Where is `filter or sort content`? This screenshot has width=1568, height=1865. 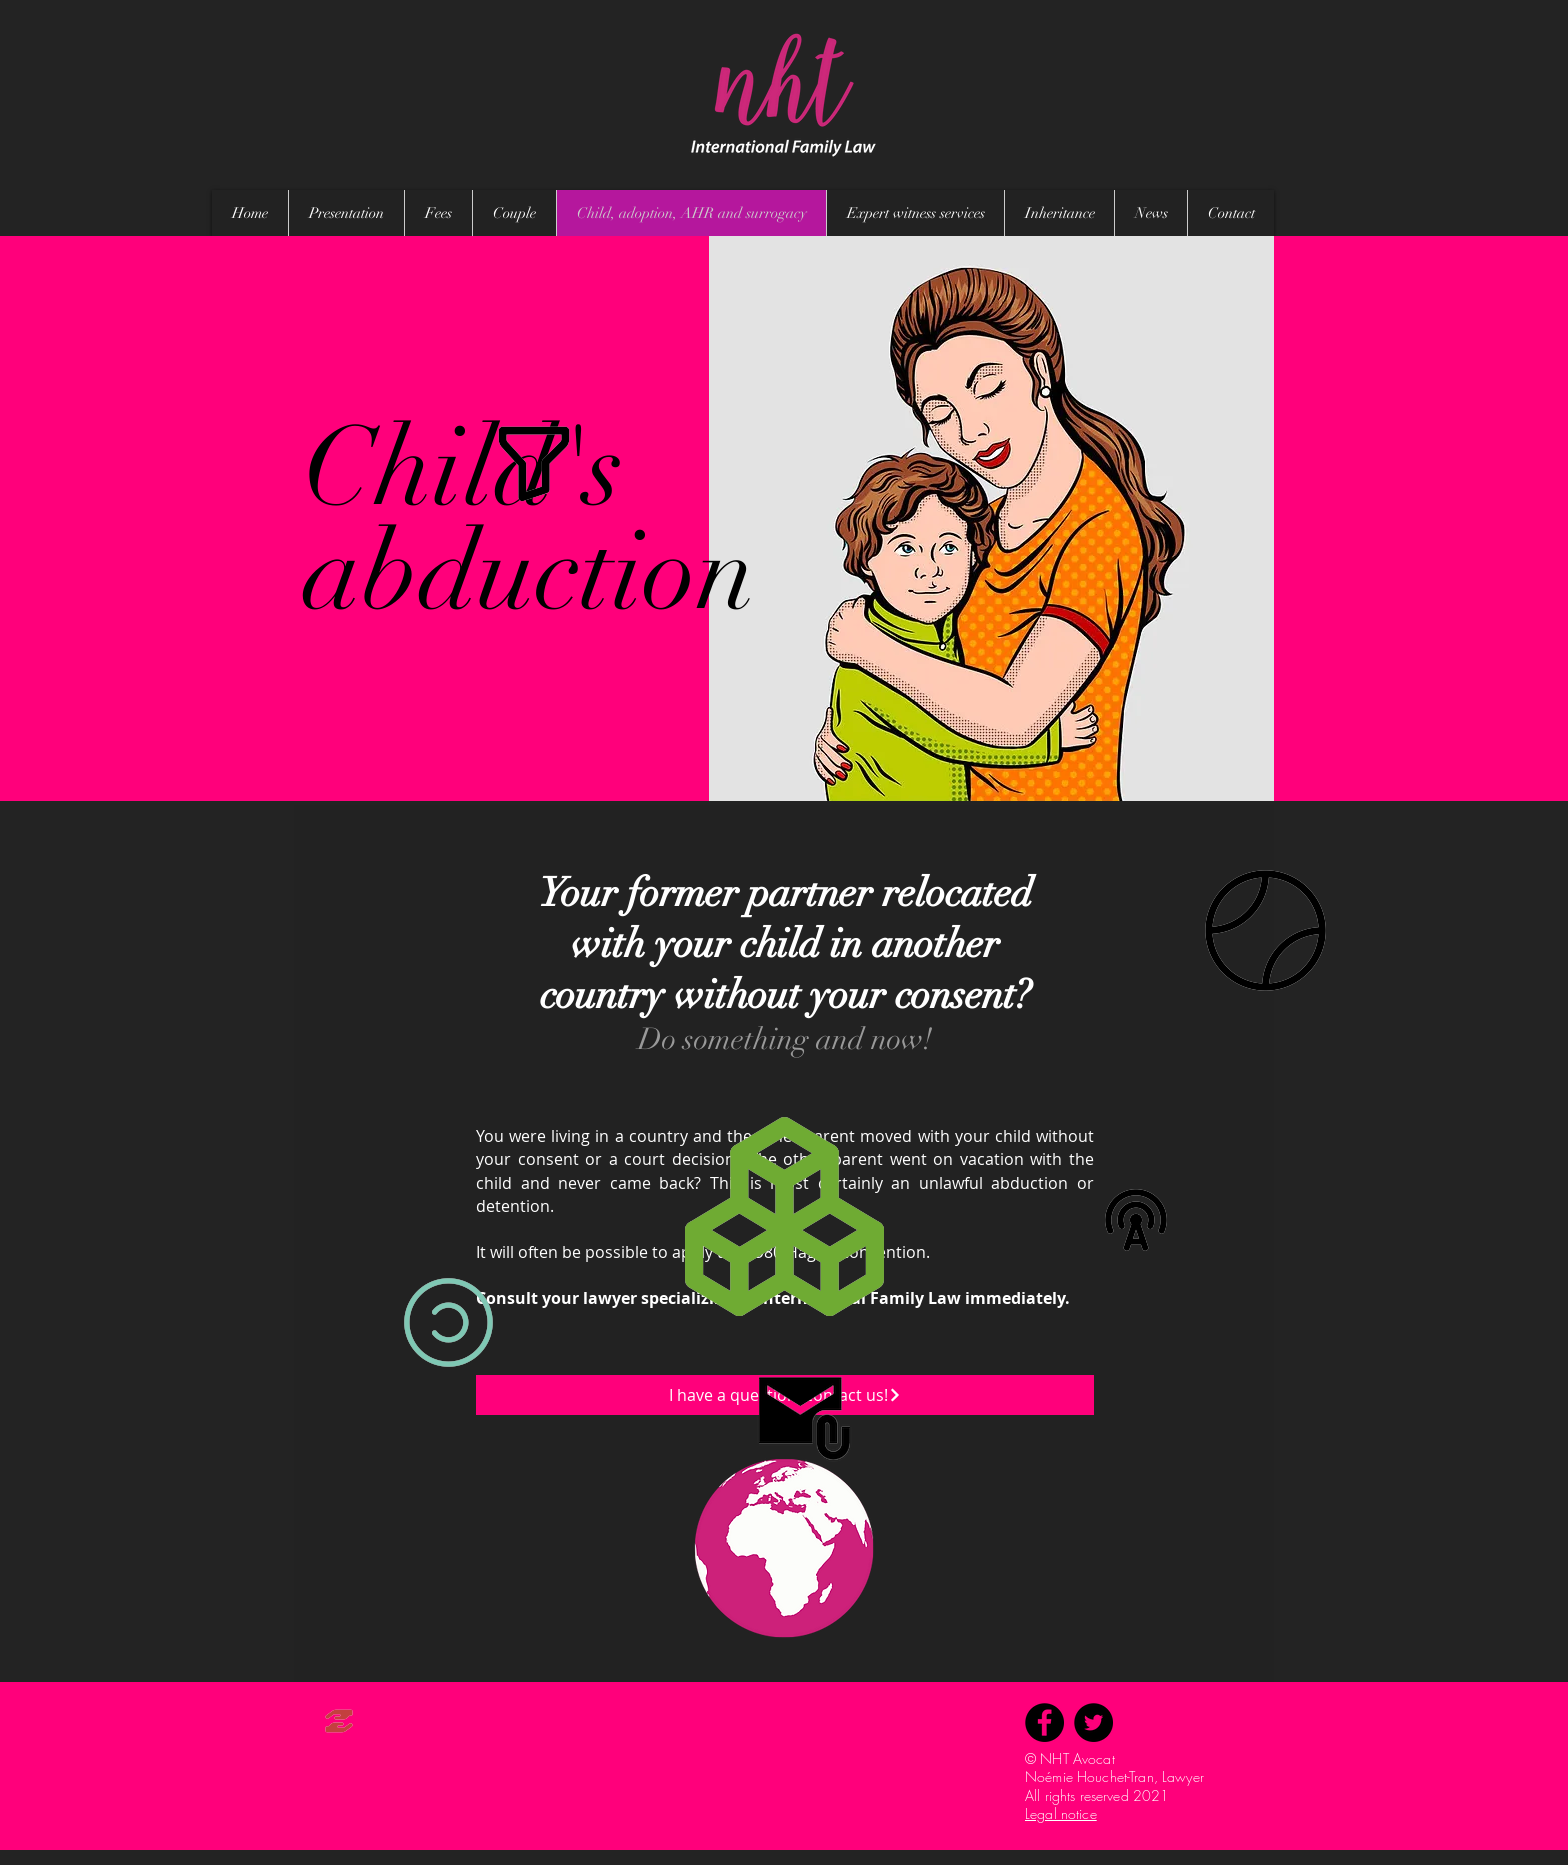
filter or sort content is located at coordinates (534, 462).